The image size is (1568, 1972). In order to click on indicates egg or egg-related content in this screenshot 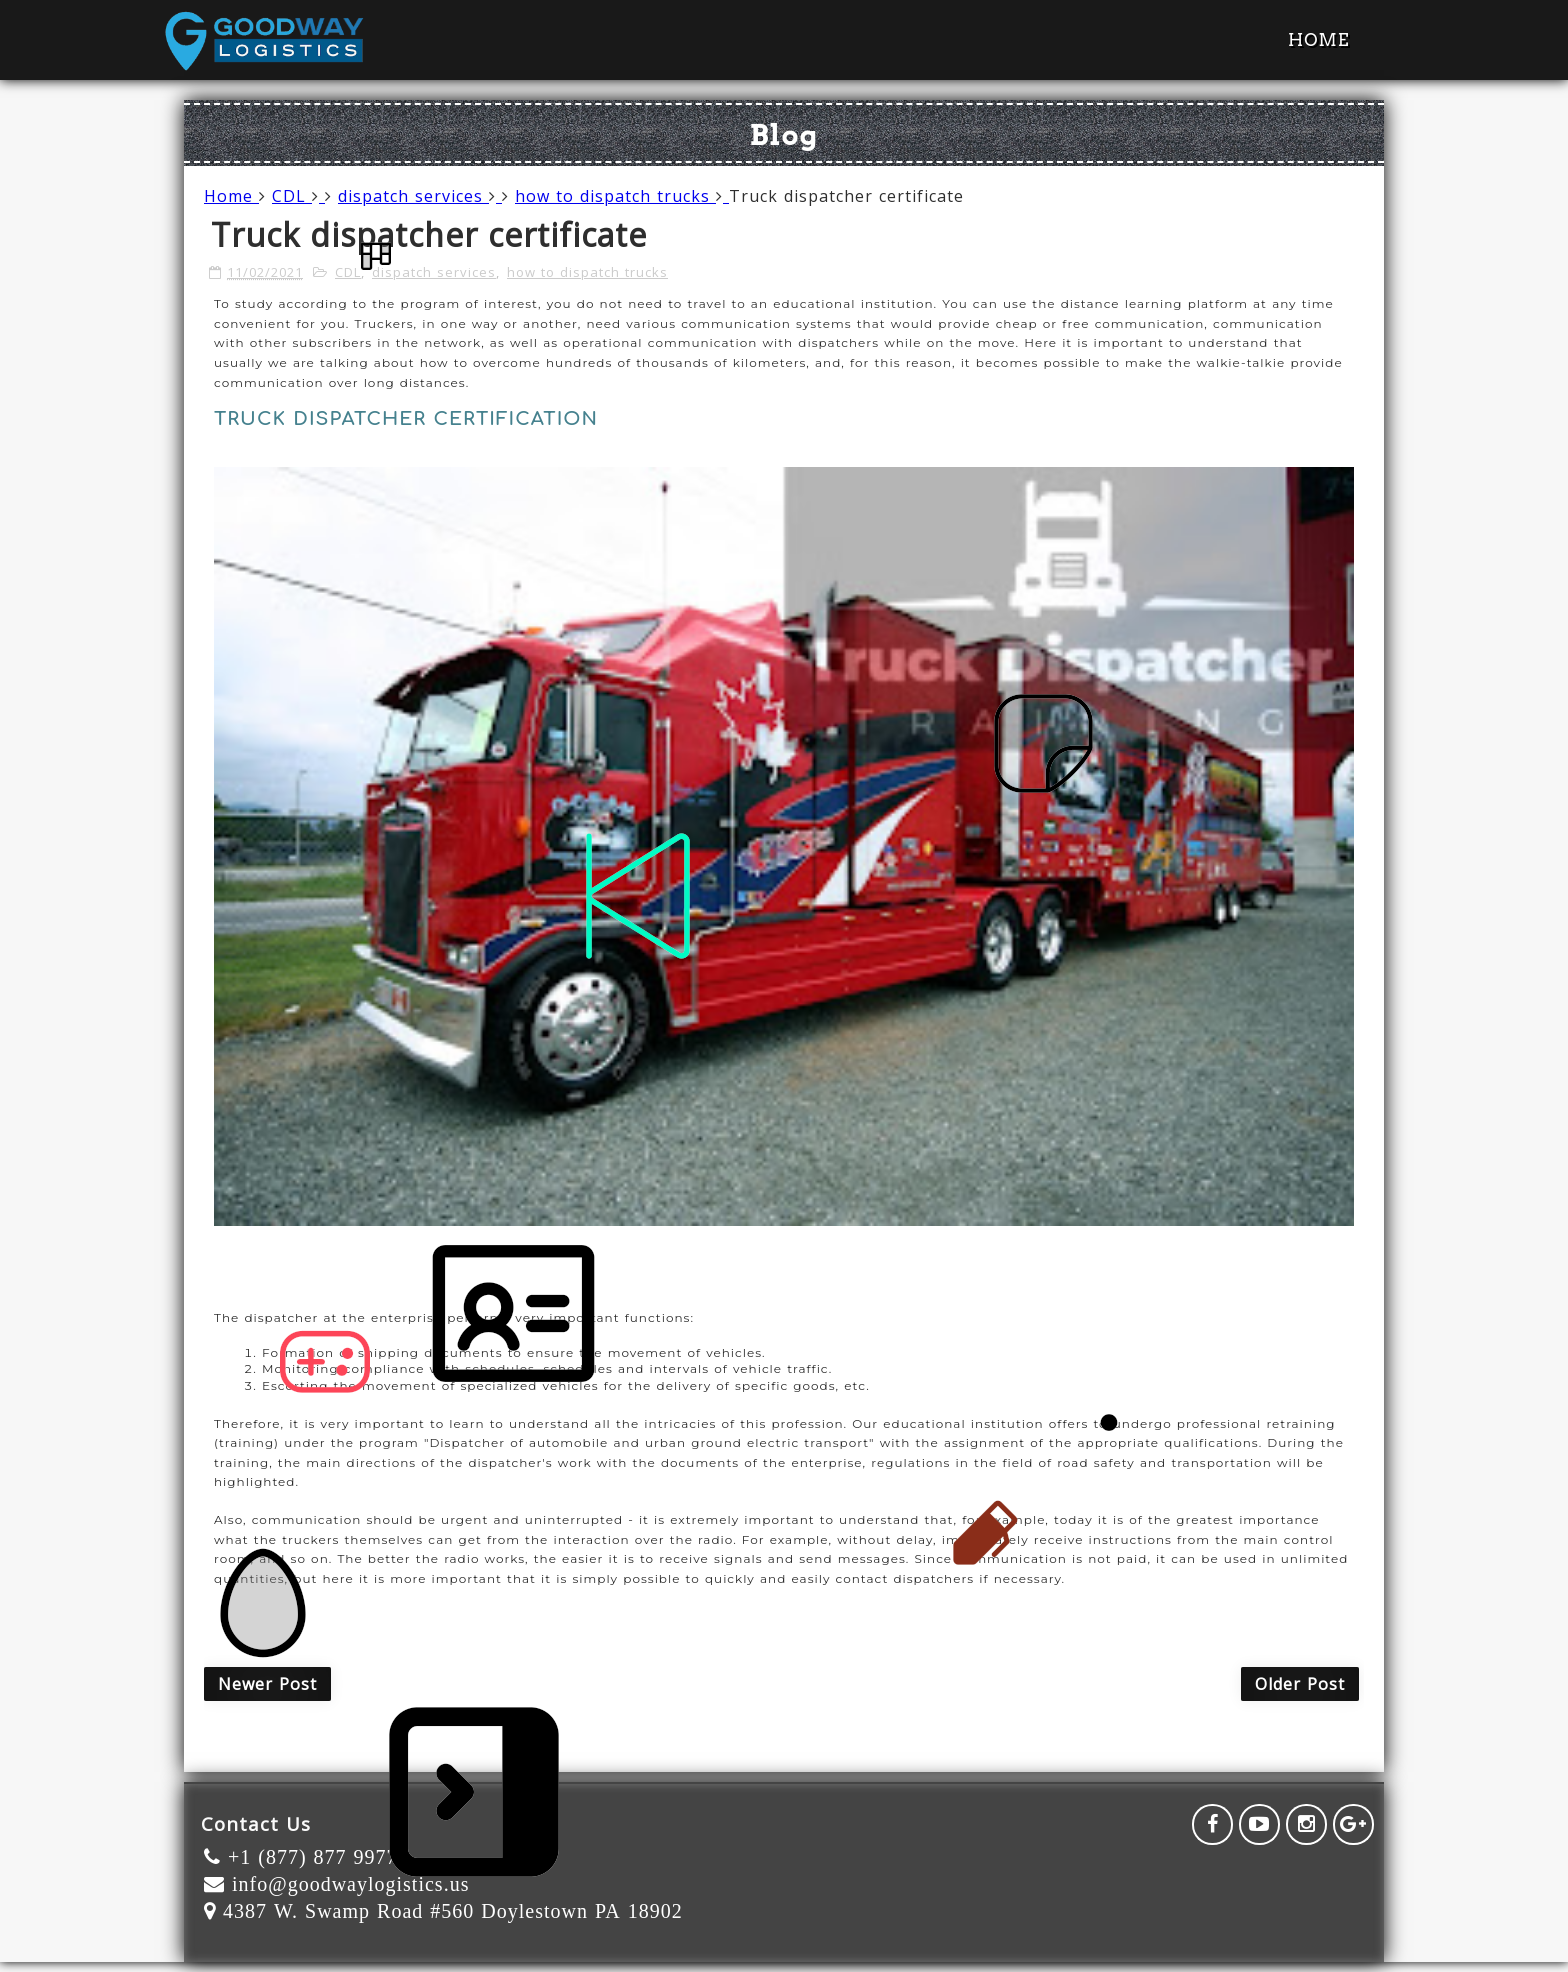, I will do `click(263, 1603)`.